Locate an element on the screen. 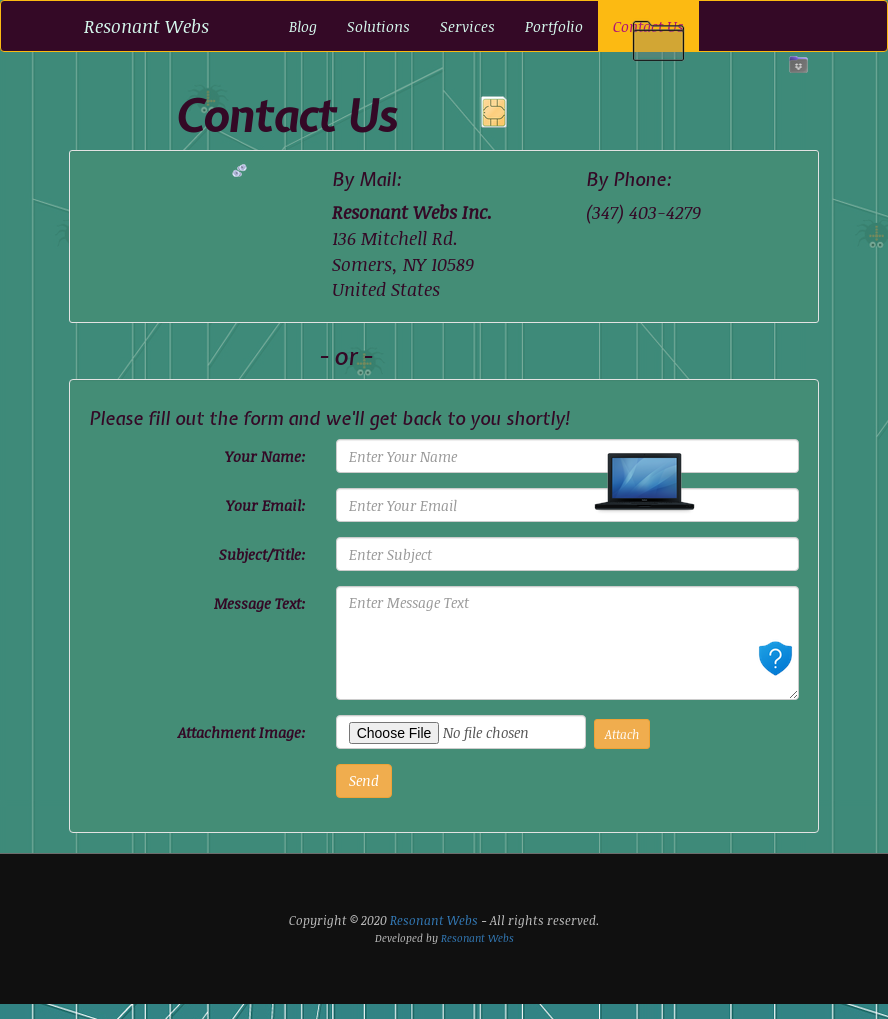 This screenshot has width=888, height=1019. connect Beats earbuds via bluetooth is located at coordinates (239, 170).